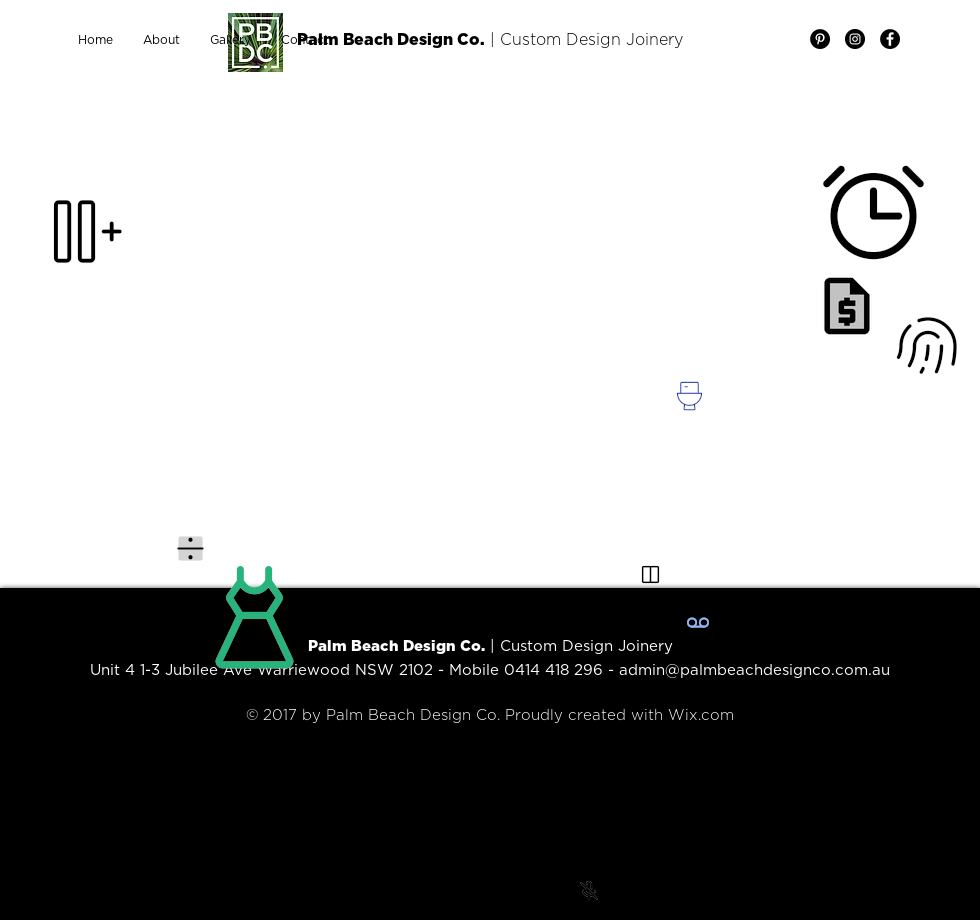 The height and width of the screenshot is (920, 980). I want to click on add a new column to the right, so click(82, 231).